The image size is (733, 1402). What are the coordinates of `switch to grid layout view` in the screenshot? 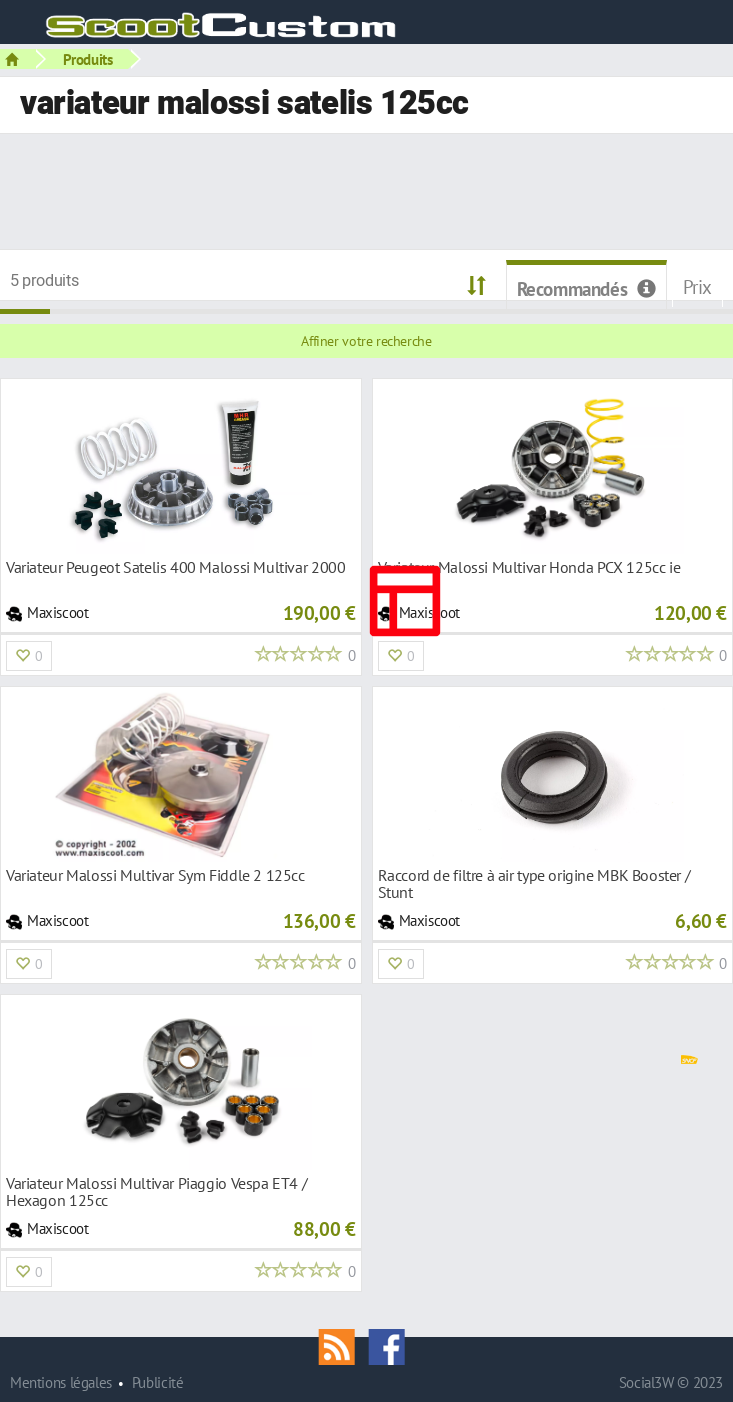 It's located at (405, 601).